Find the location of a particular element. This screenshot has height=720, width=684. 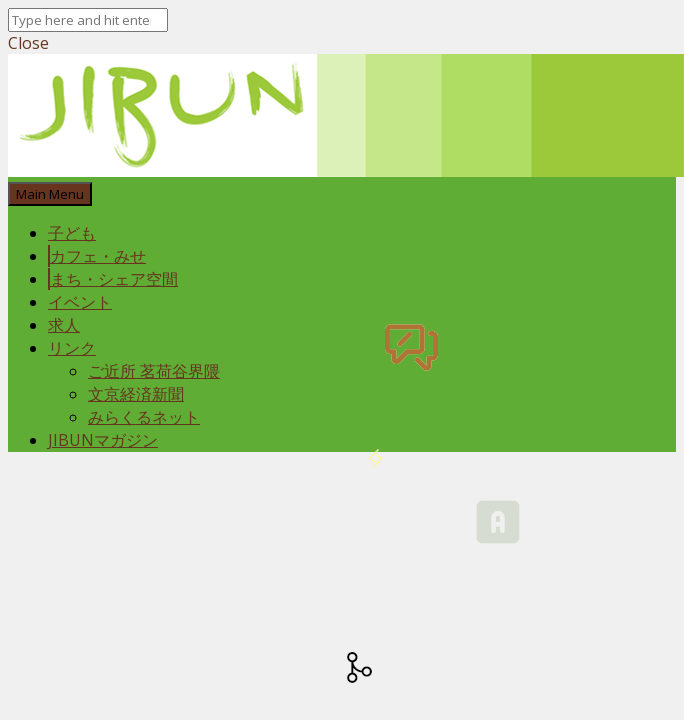

indicates fast or instant action is located at coordinates (375, 458).